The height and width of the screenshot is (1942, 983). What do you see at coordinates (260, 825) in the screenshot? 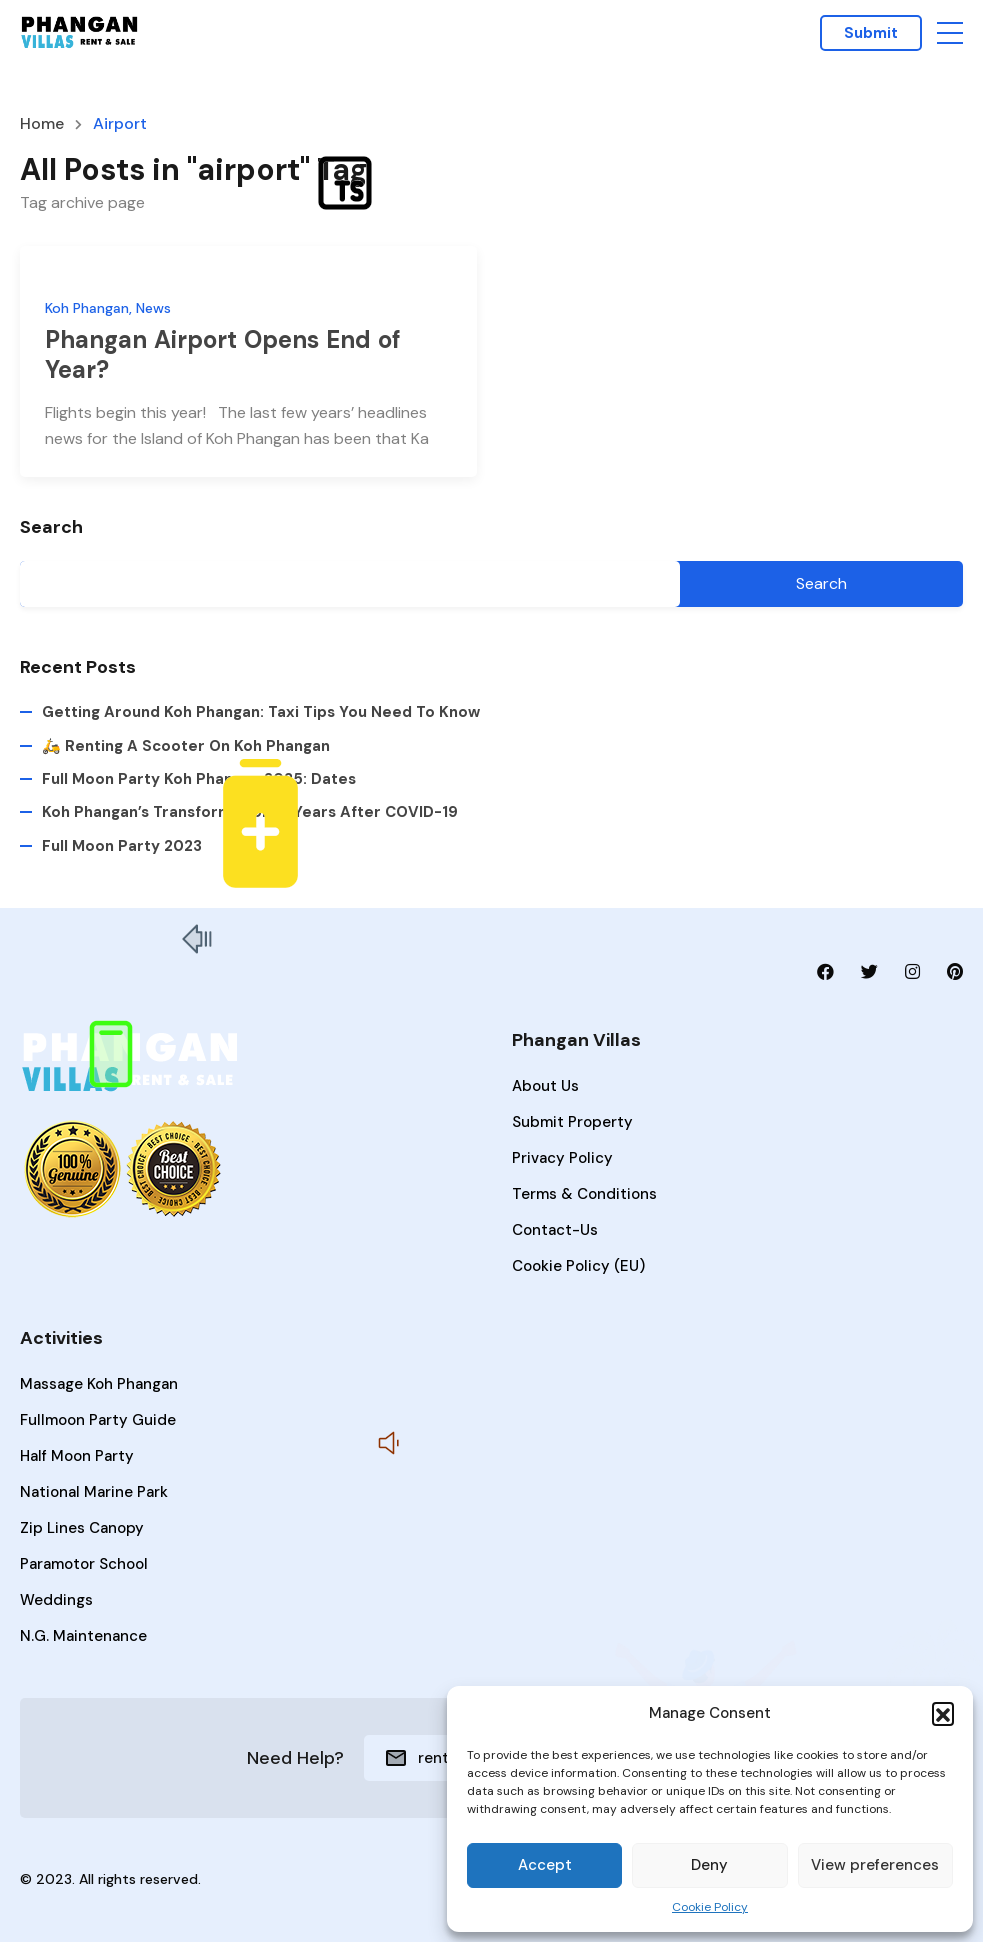
I see `add or extend battery life` at bounding box center [260, 825].